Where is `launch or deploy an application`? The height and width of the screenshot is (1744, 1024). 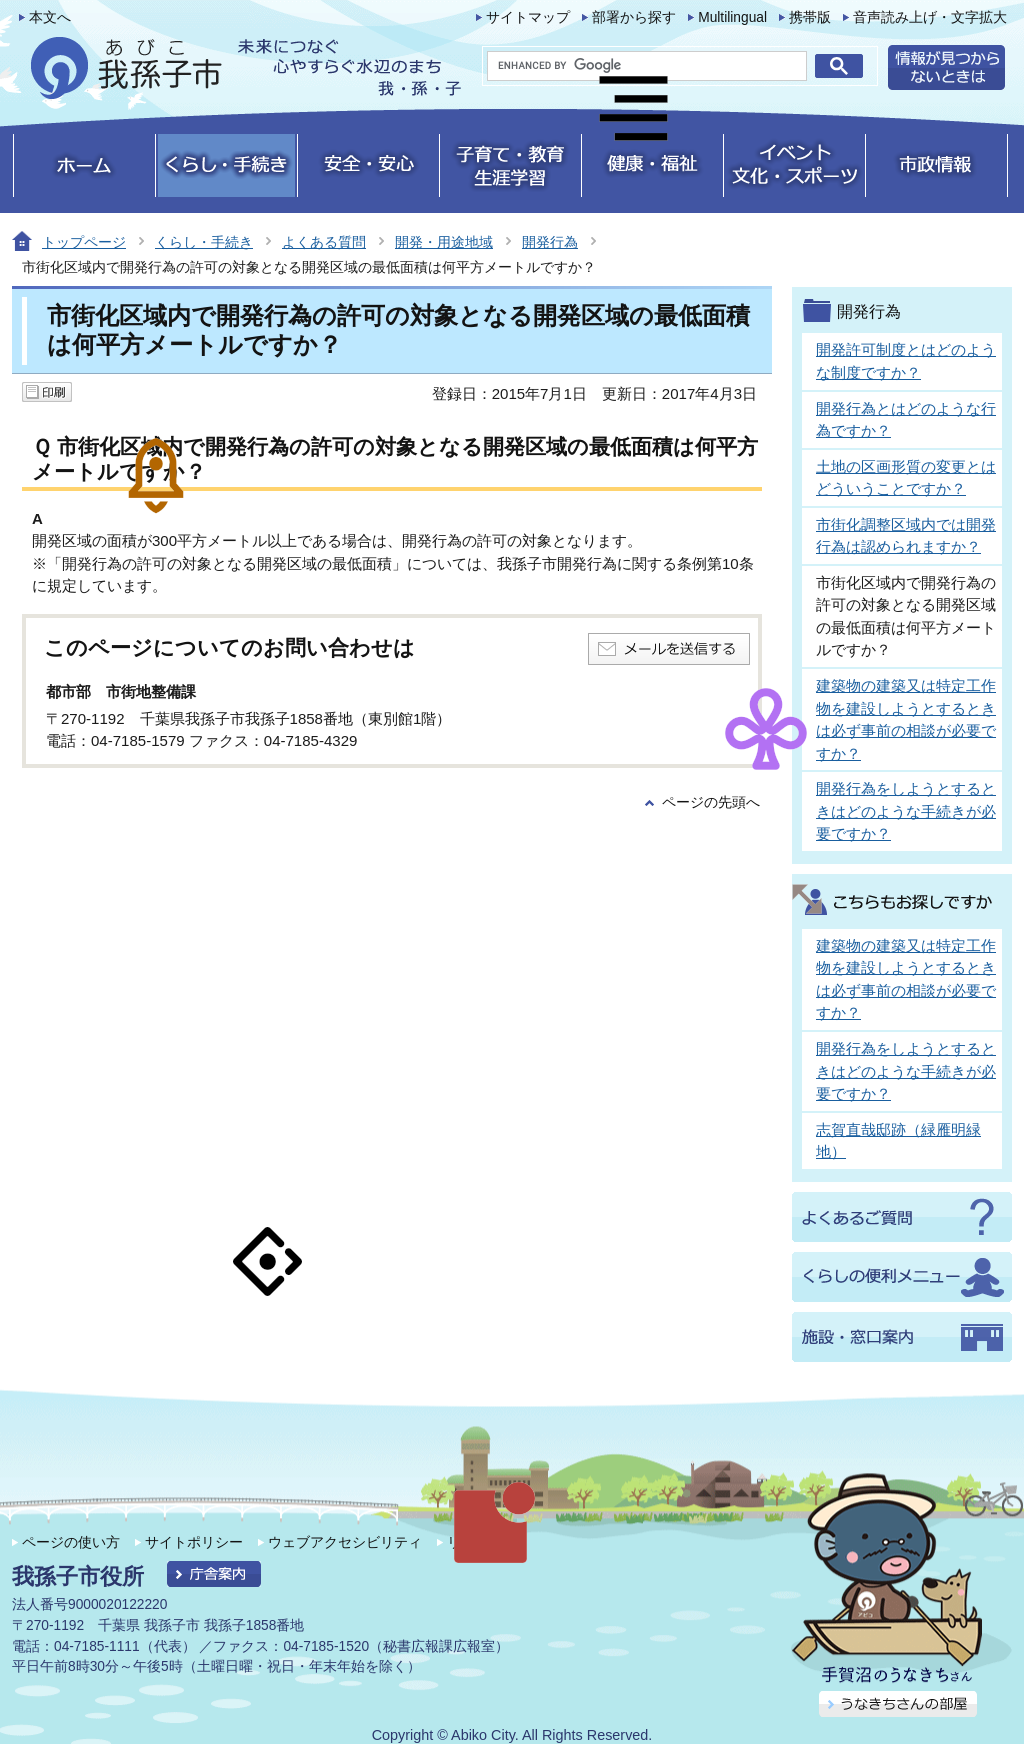
launch or deploy an application is located at coordinates (156, 474).